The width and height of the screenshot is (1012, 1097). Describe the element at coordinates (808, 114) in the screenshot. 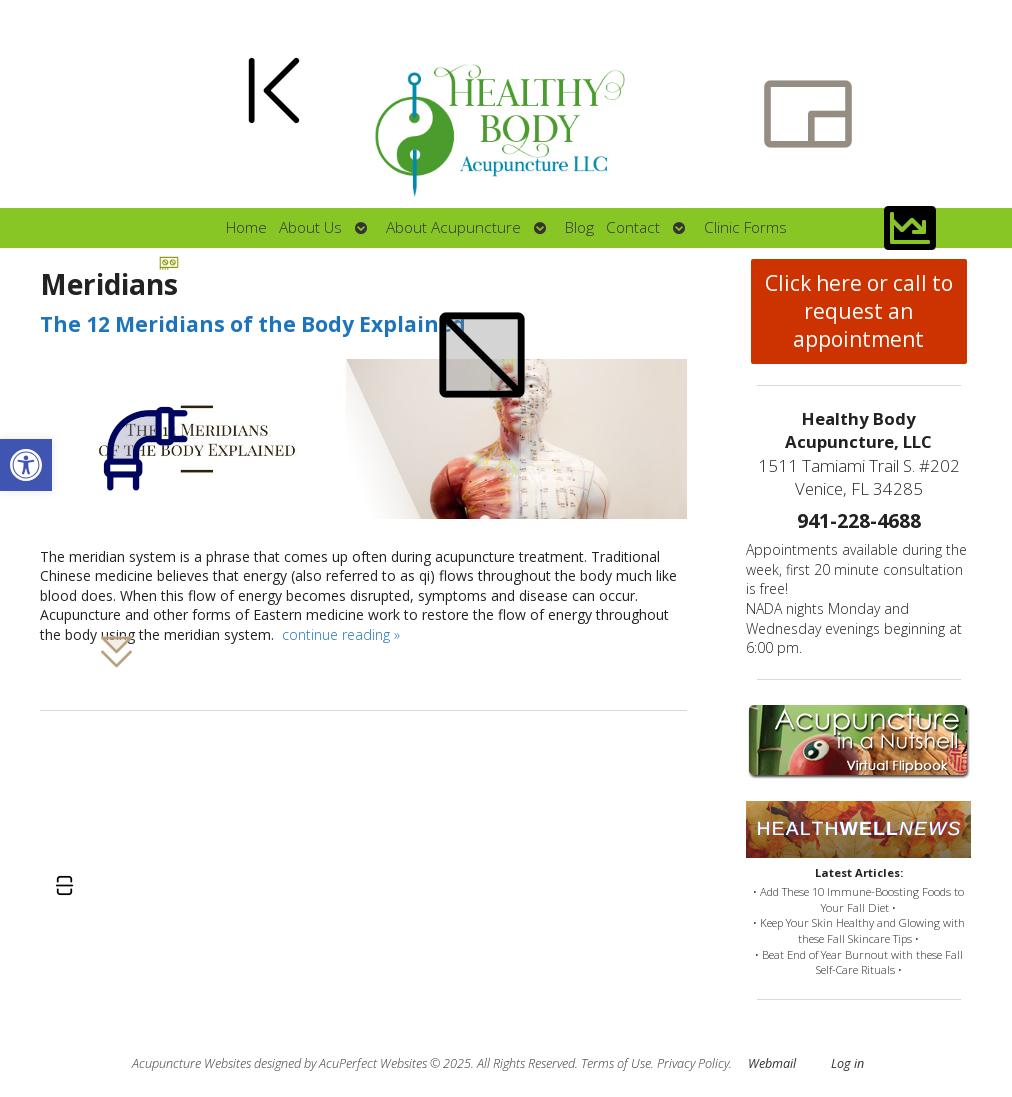

I see `enable picture-in-picture mode` at that location.